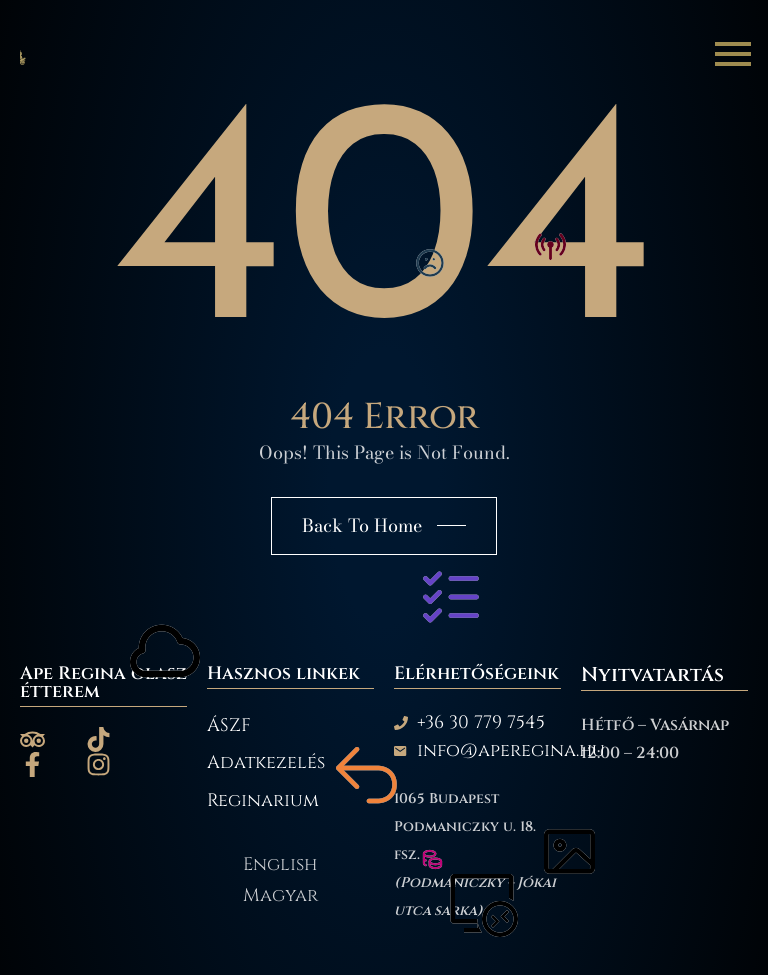 This screenshot has height=975, width=768. Describe the element at coordinates (165, 651) in the screenshot. I see `cloud storage or sync status` at that location.